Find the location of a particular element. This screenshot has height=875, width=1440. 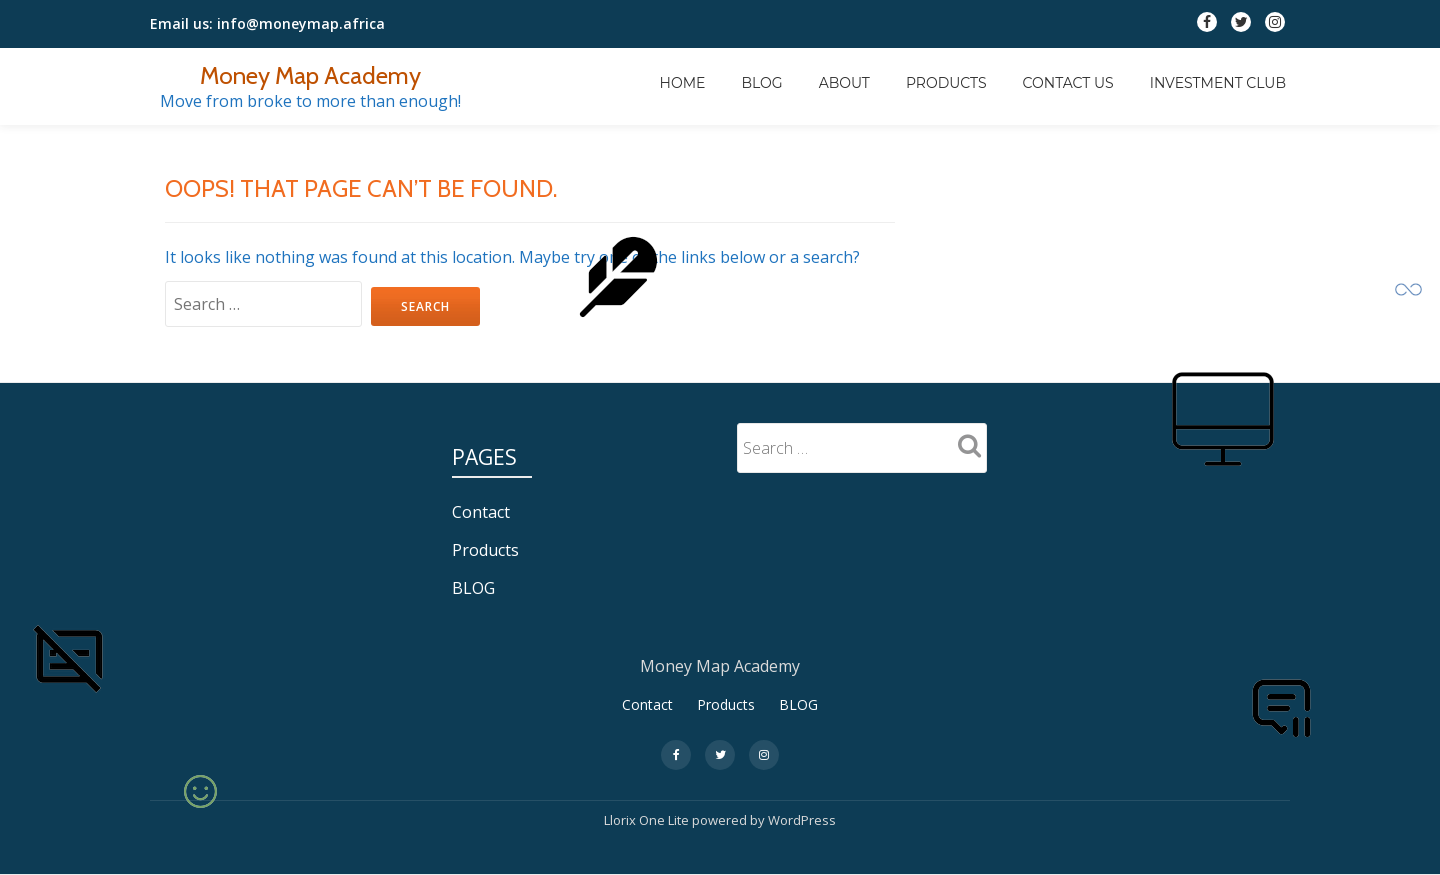

switch to desktop view is located at coordinates (1223, 415).